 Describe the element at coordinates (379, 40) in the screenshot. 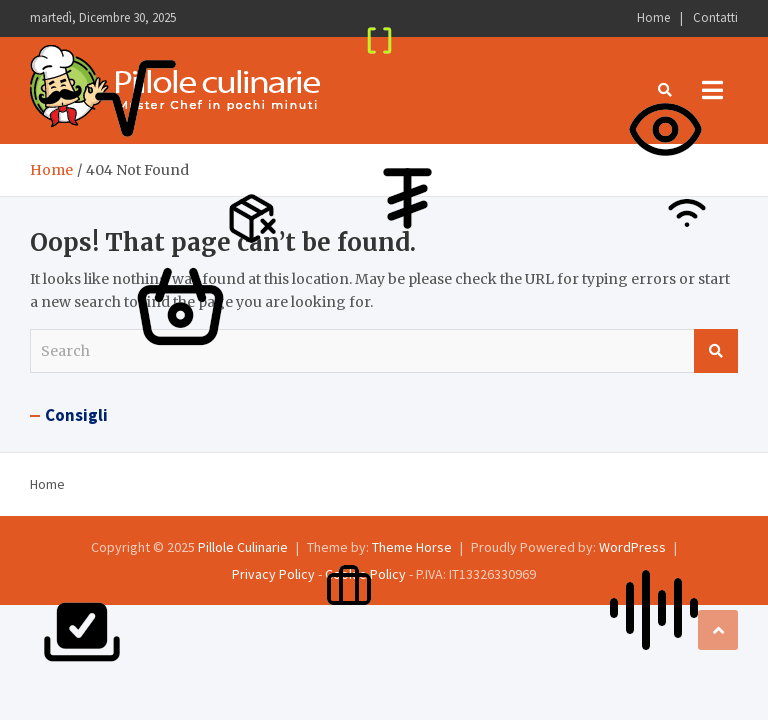

I see `insert or edit code brackets` at that location.